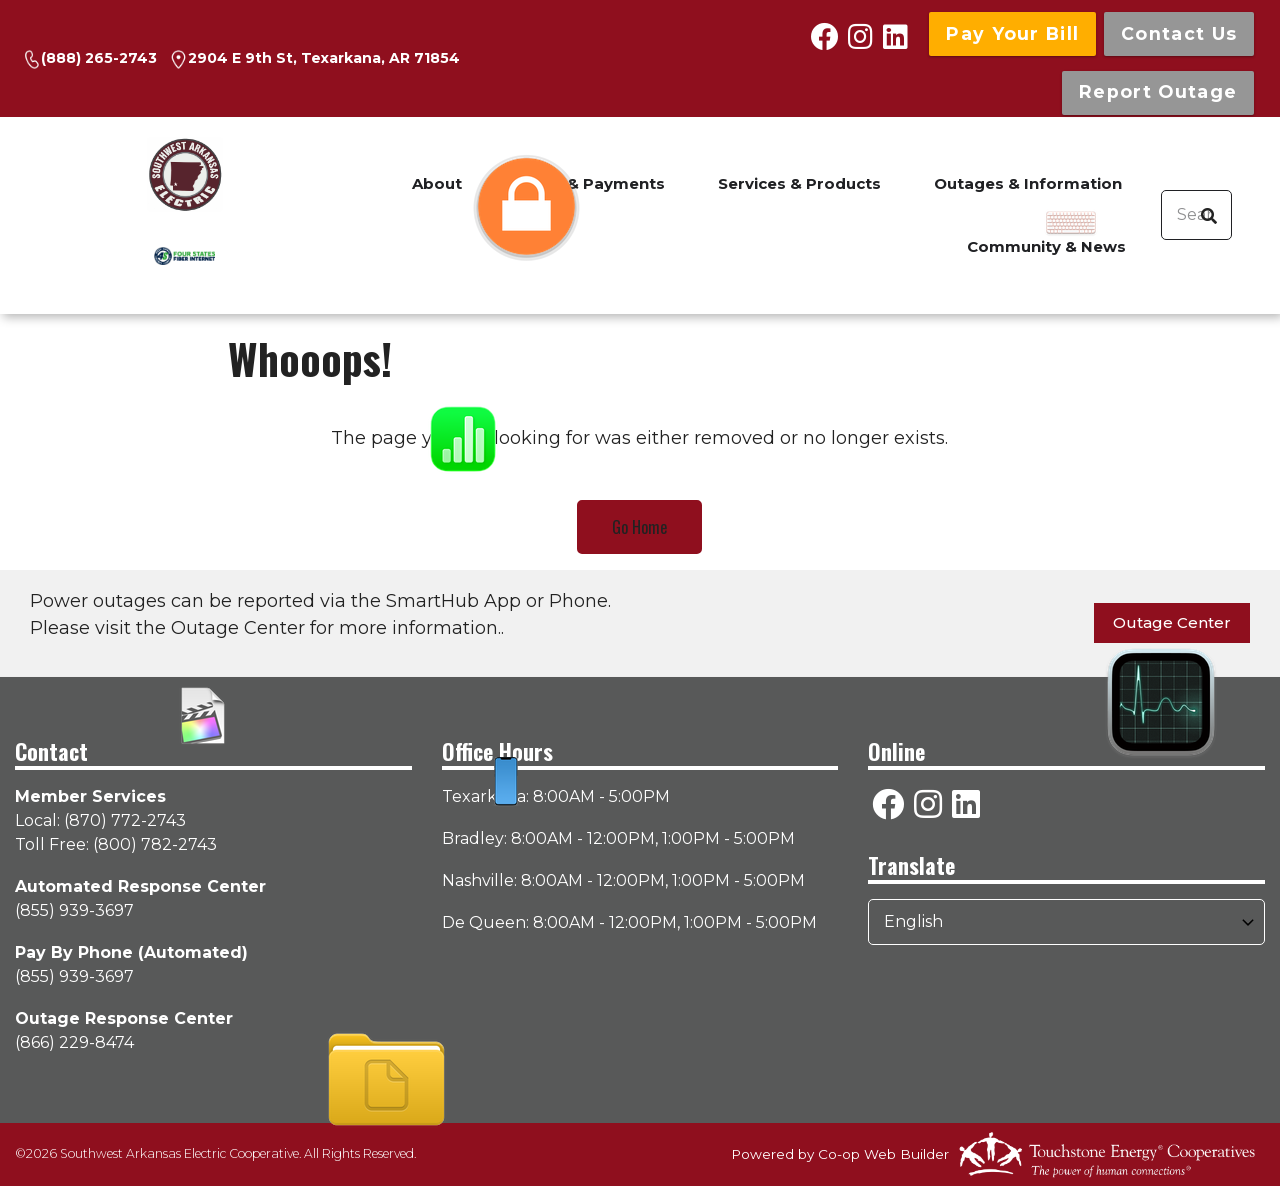 The width and height of the screenshot is (1280, 1186). I want to click on open activity monitor to view system processes, so click(1161, 702).